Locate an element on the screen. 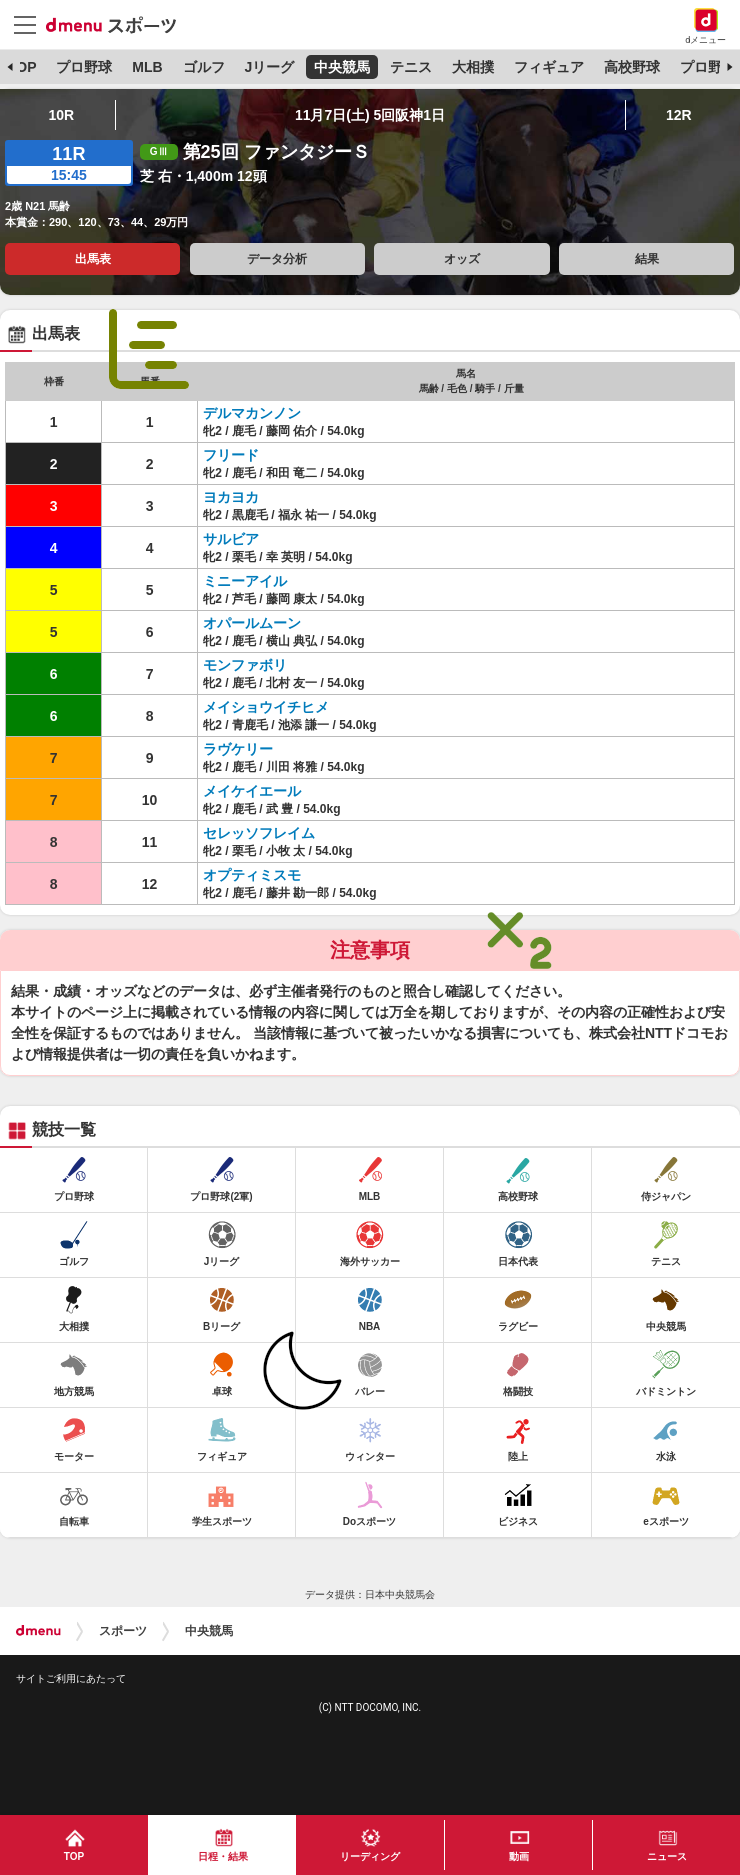 Image resolution: width=740 pixels, height=1875 pixels. toggle dark mode or night theme is located at coordinates (300, 1373).